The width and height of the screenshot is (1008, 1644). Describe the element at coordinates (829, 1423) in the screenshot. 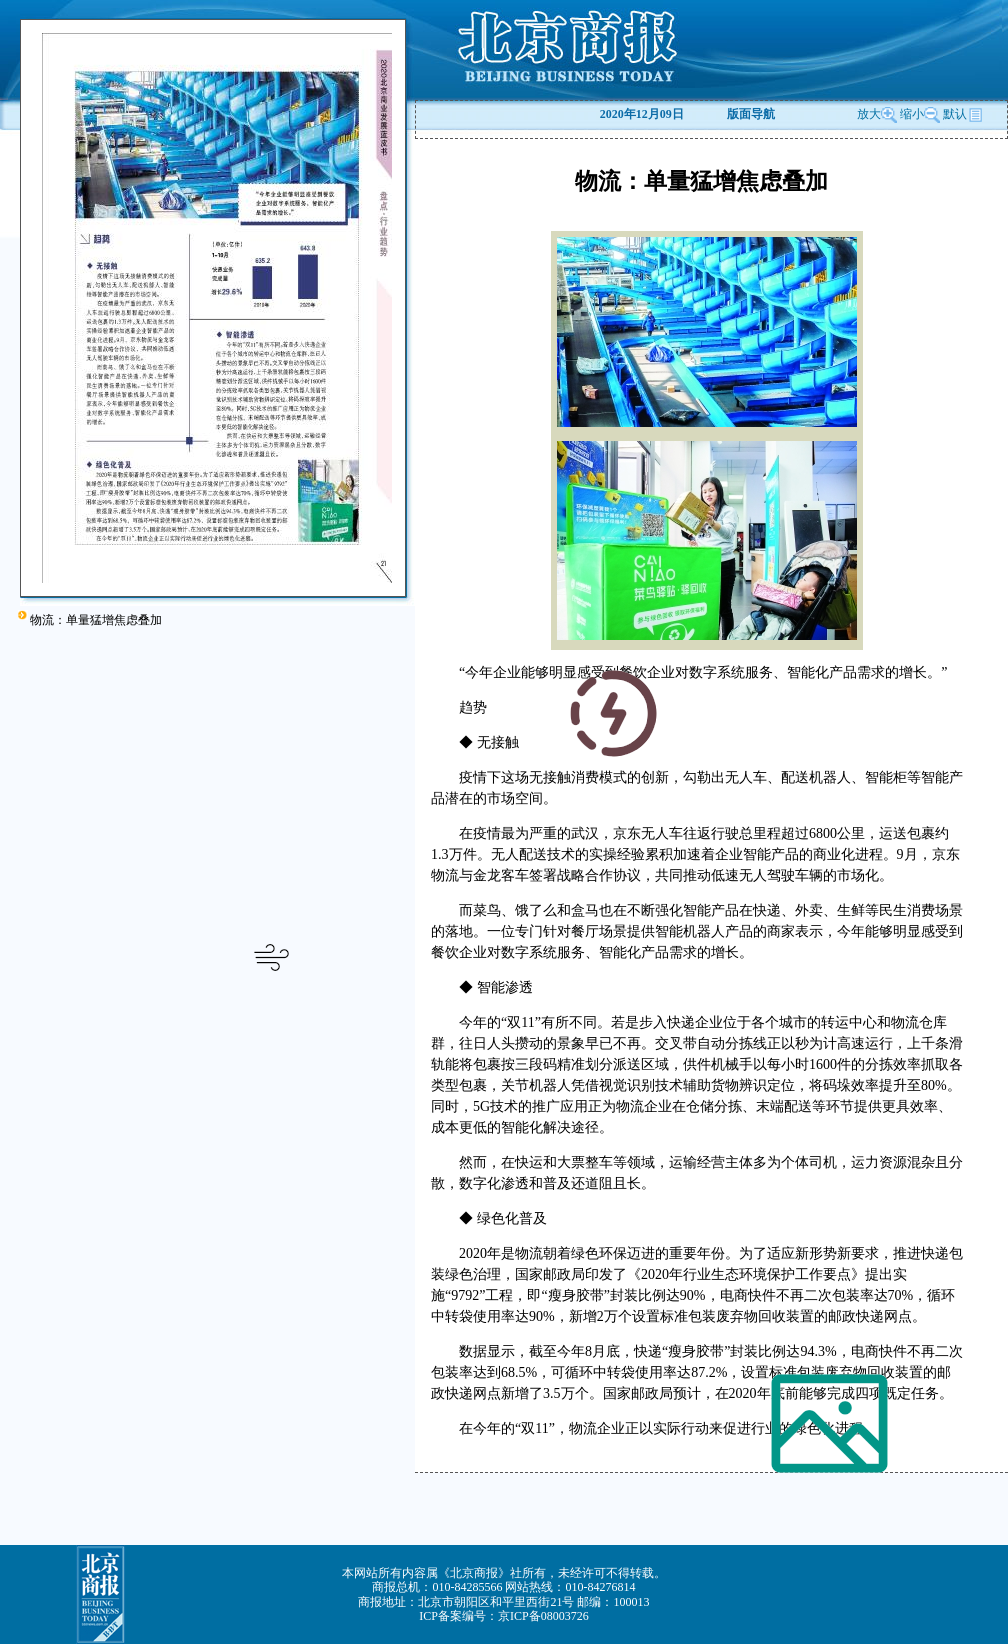

I see `view or open an image file` at that location.